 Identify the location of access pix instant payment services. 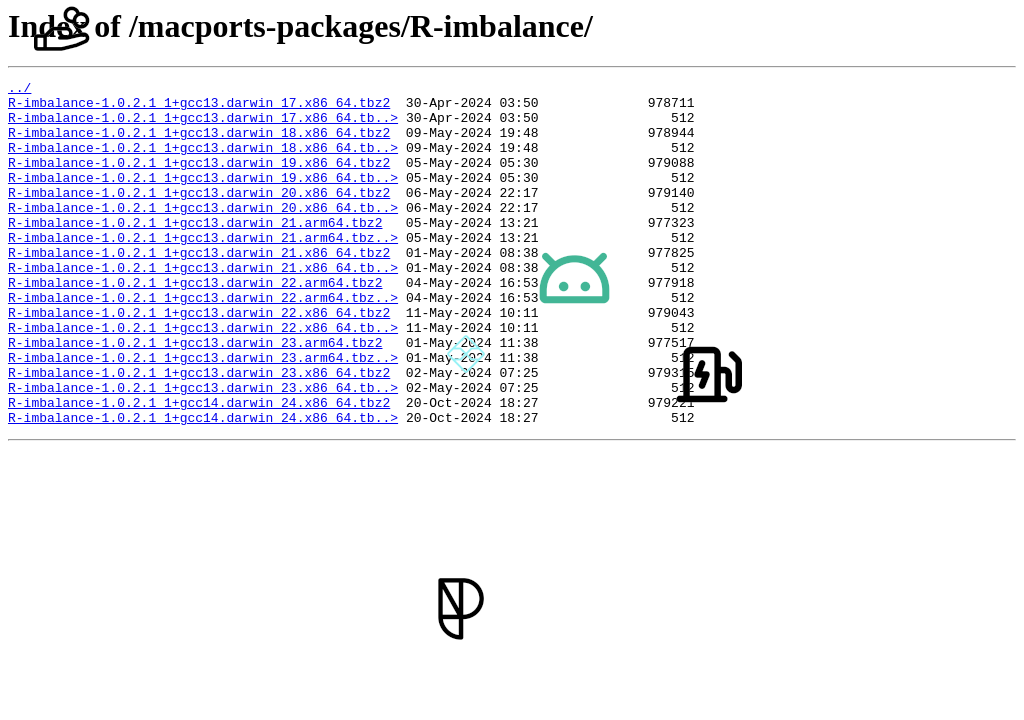
(466, 354).